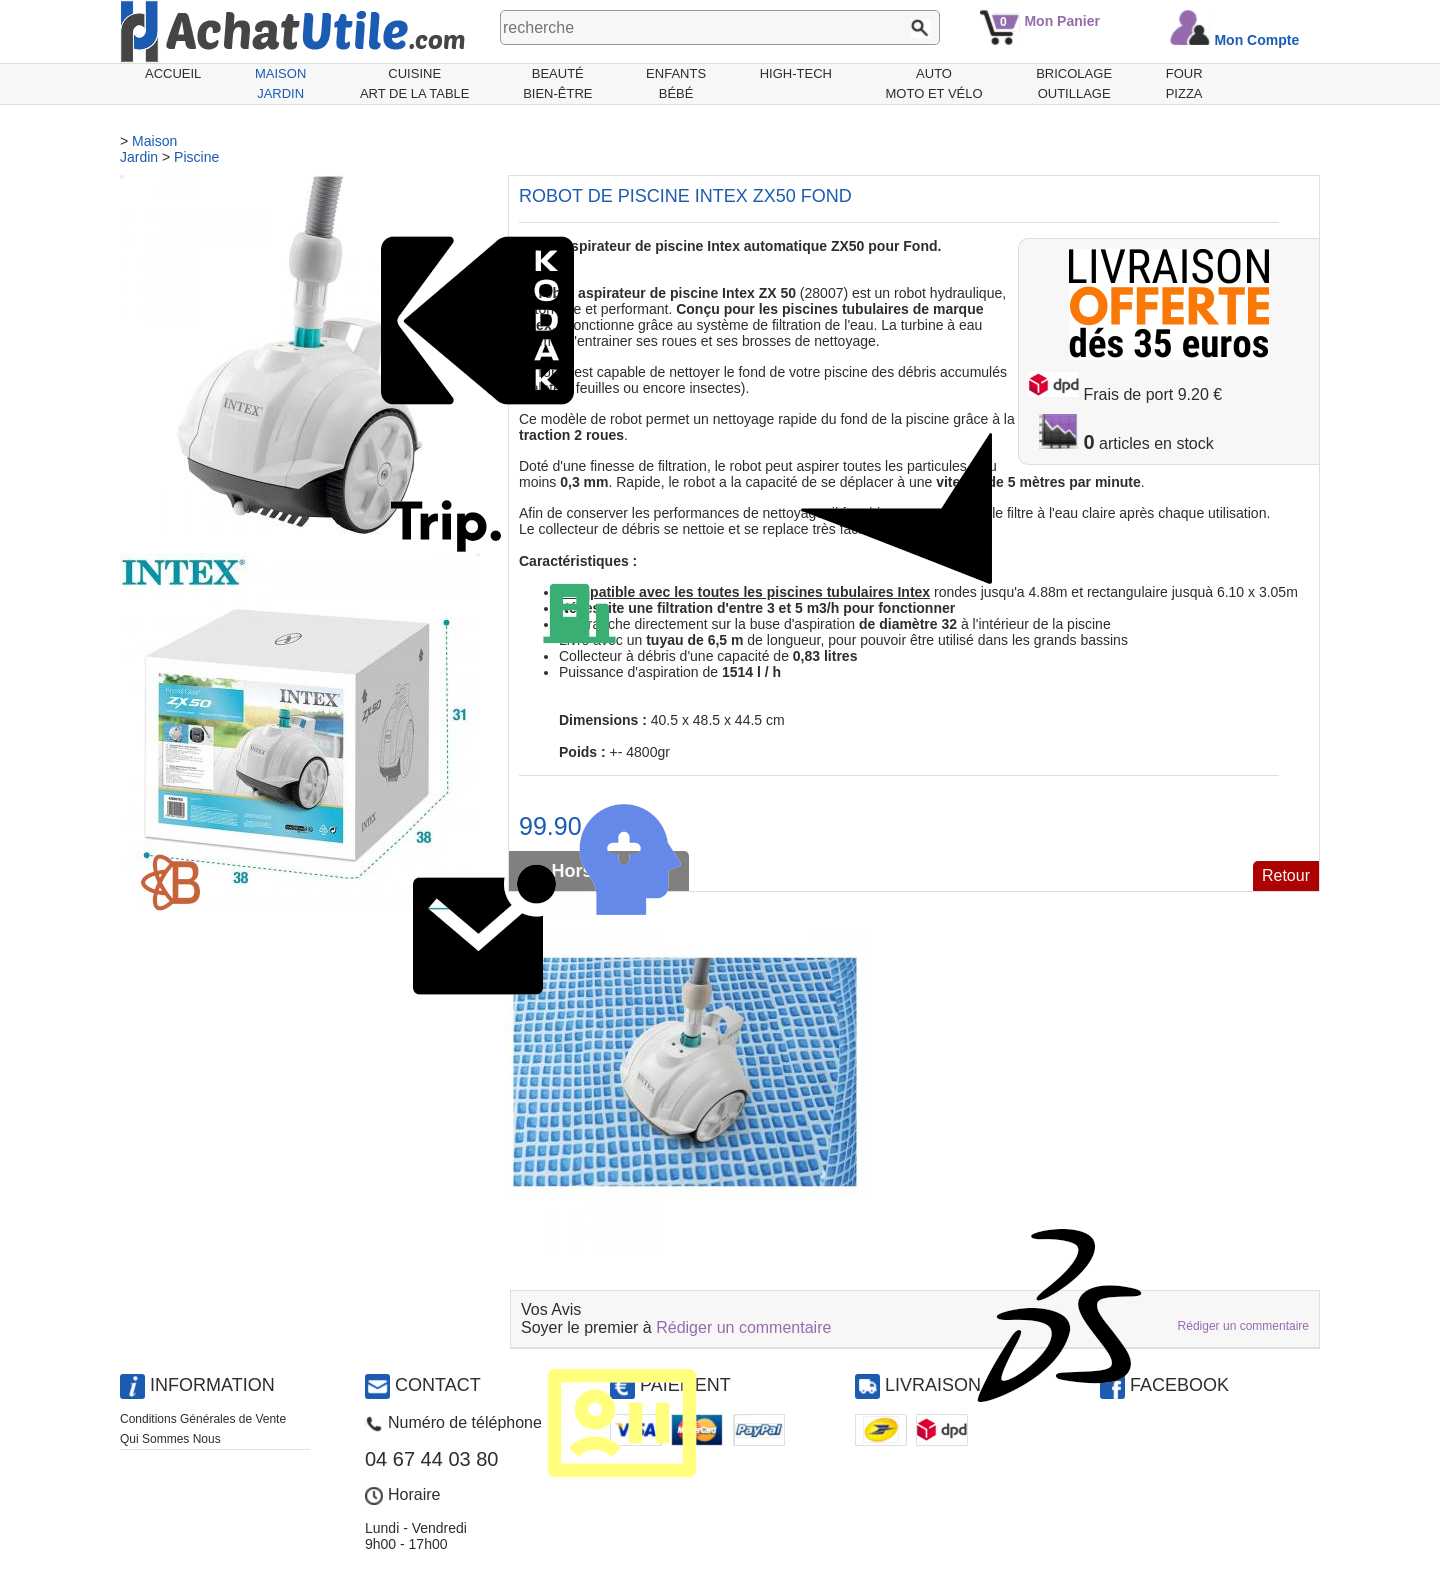  What do you see at coordinates (622, 1423) in the screenshot?
I see `pending pass or credential awaiting approval` at bounding box center [622, 1423].